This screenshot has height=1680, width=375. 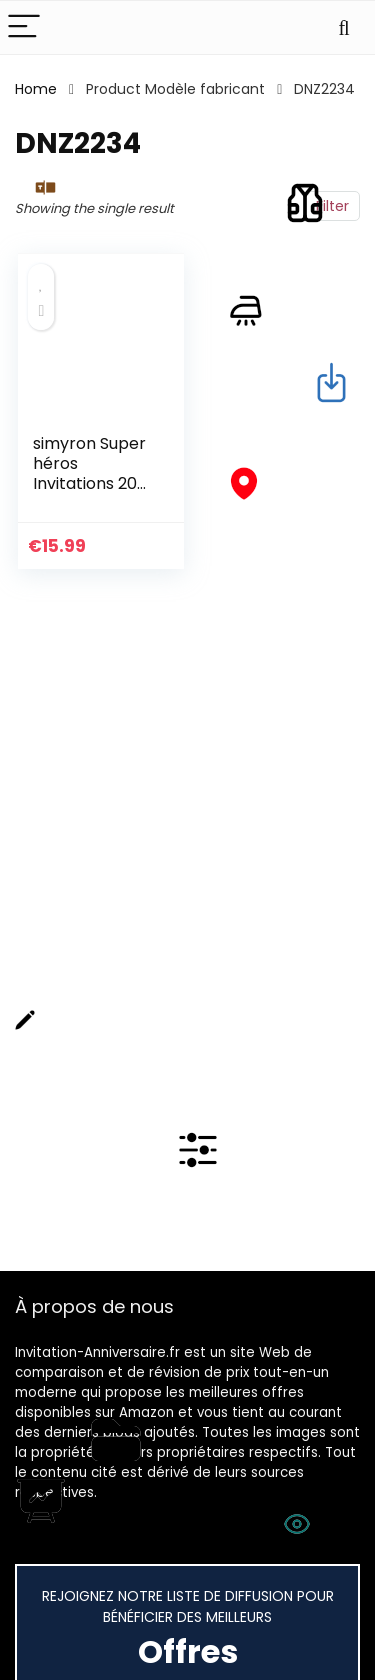 What do you see at coordinates (305, 203) in the screenshot?
I see `view outerwear or jacket options` at bounding box center [305, 203].